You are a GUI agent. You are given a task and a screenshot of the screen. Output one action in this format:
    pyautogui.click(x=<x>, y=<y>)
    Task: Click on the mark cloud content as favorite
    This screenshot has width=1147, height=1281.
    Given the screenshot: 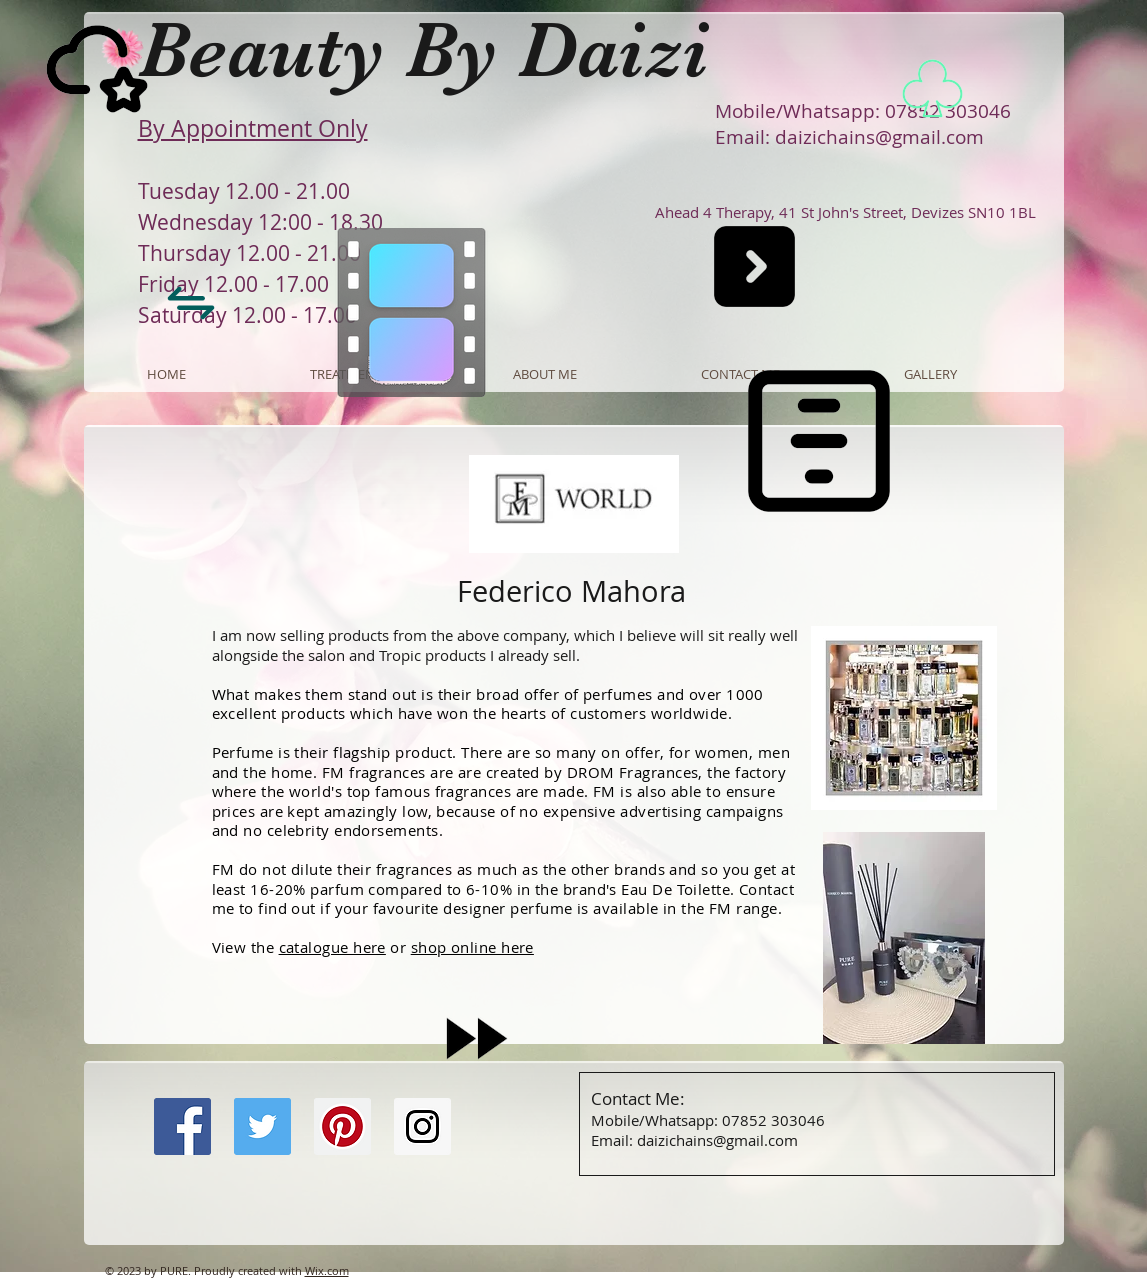 What is the action you would take?
    pyautogui.click(x=97, y=62)
    